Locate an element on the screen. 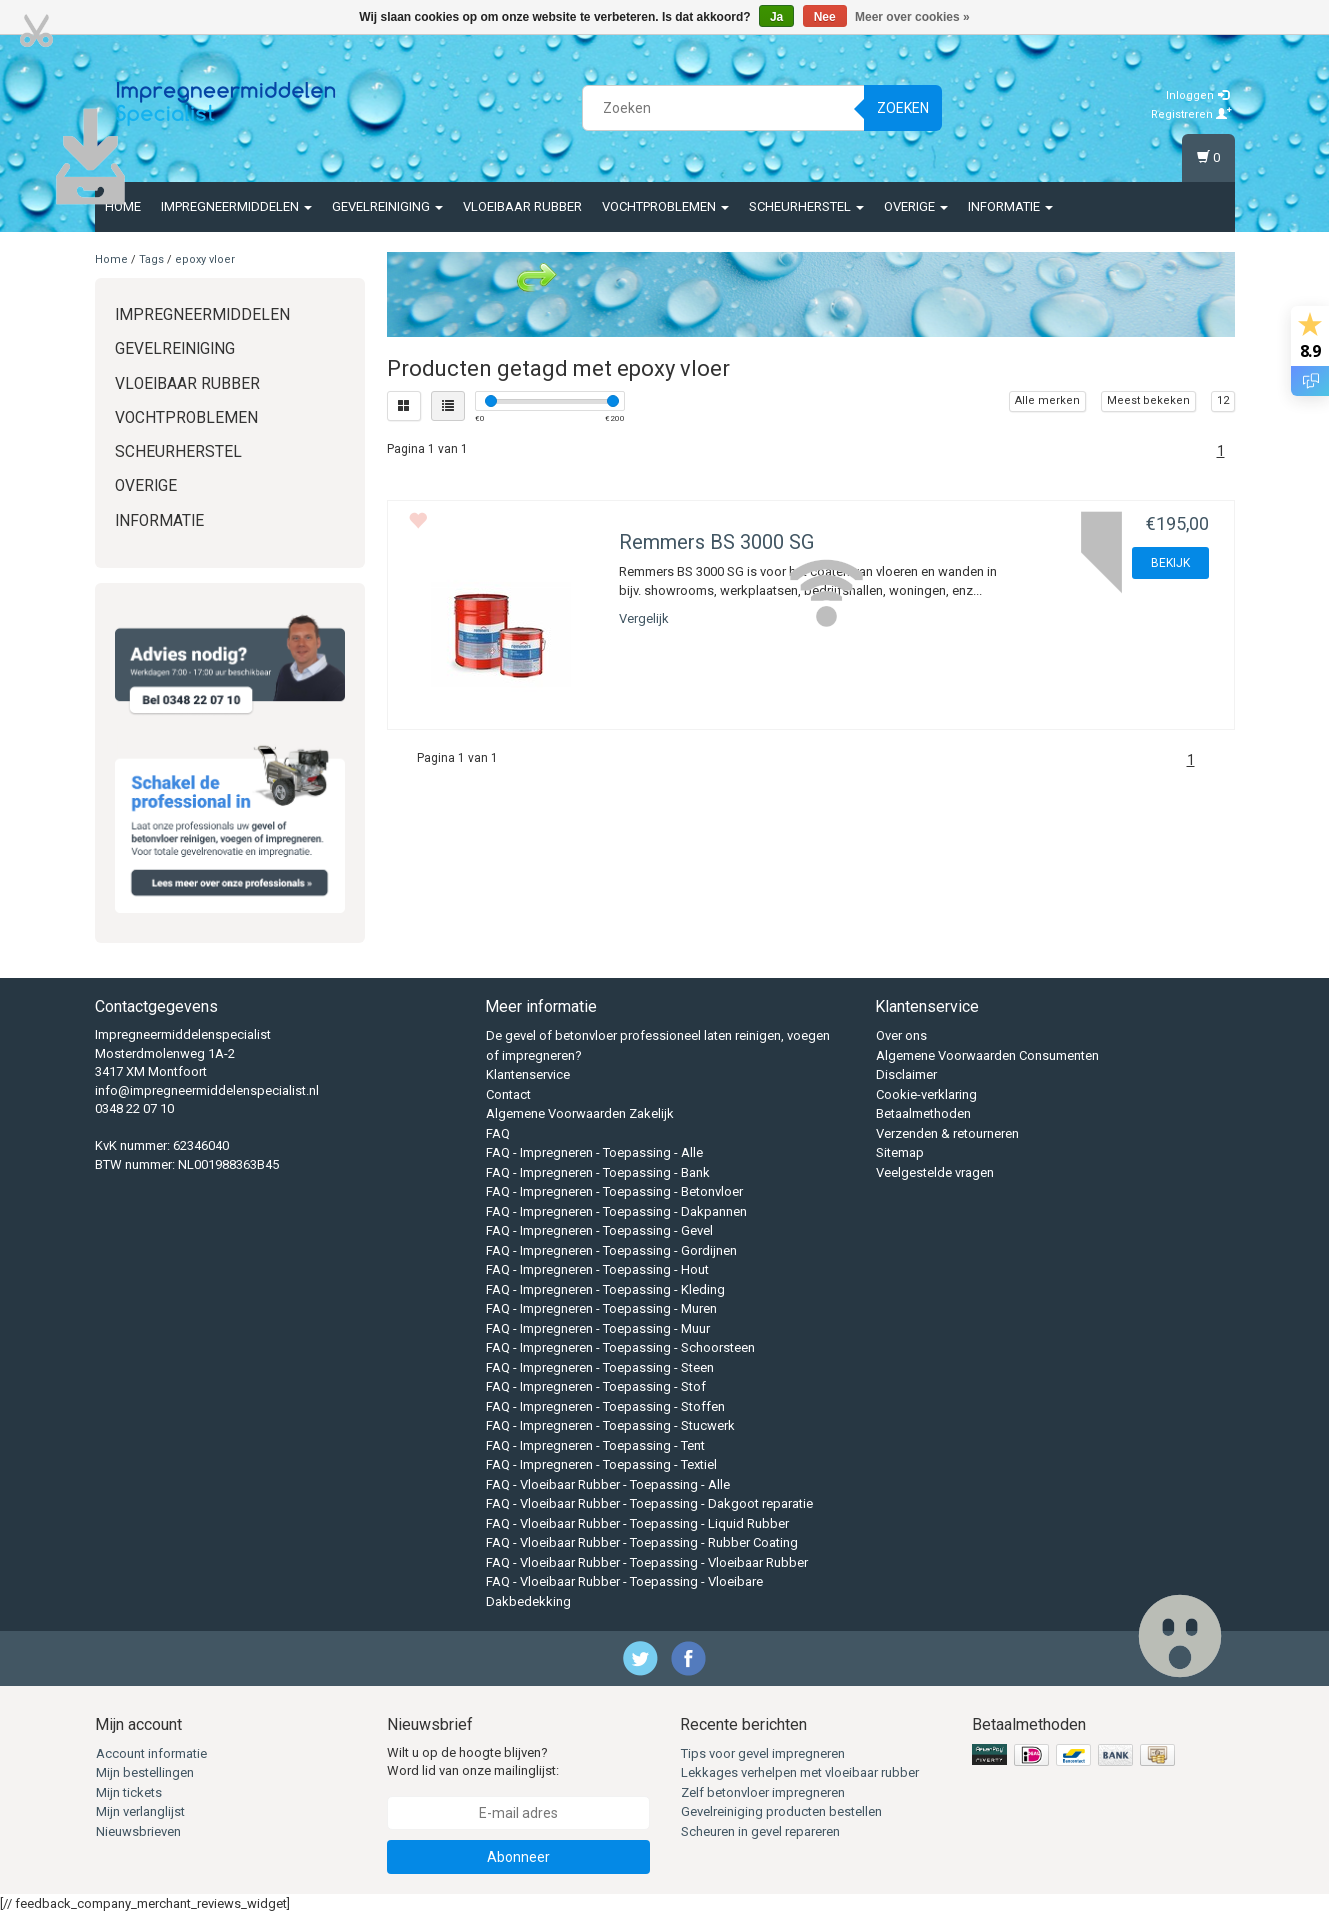 The width and height of the screenshot is (1329, 1913). indicates wireless network connection status is located at coordinates (826, 590).